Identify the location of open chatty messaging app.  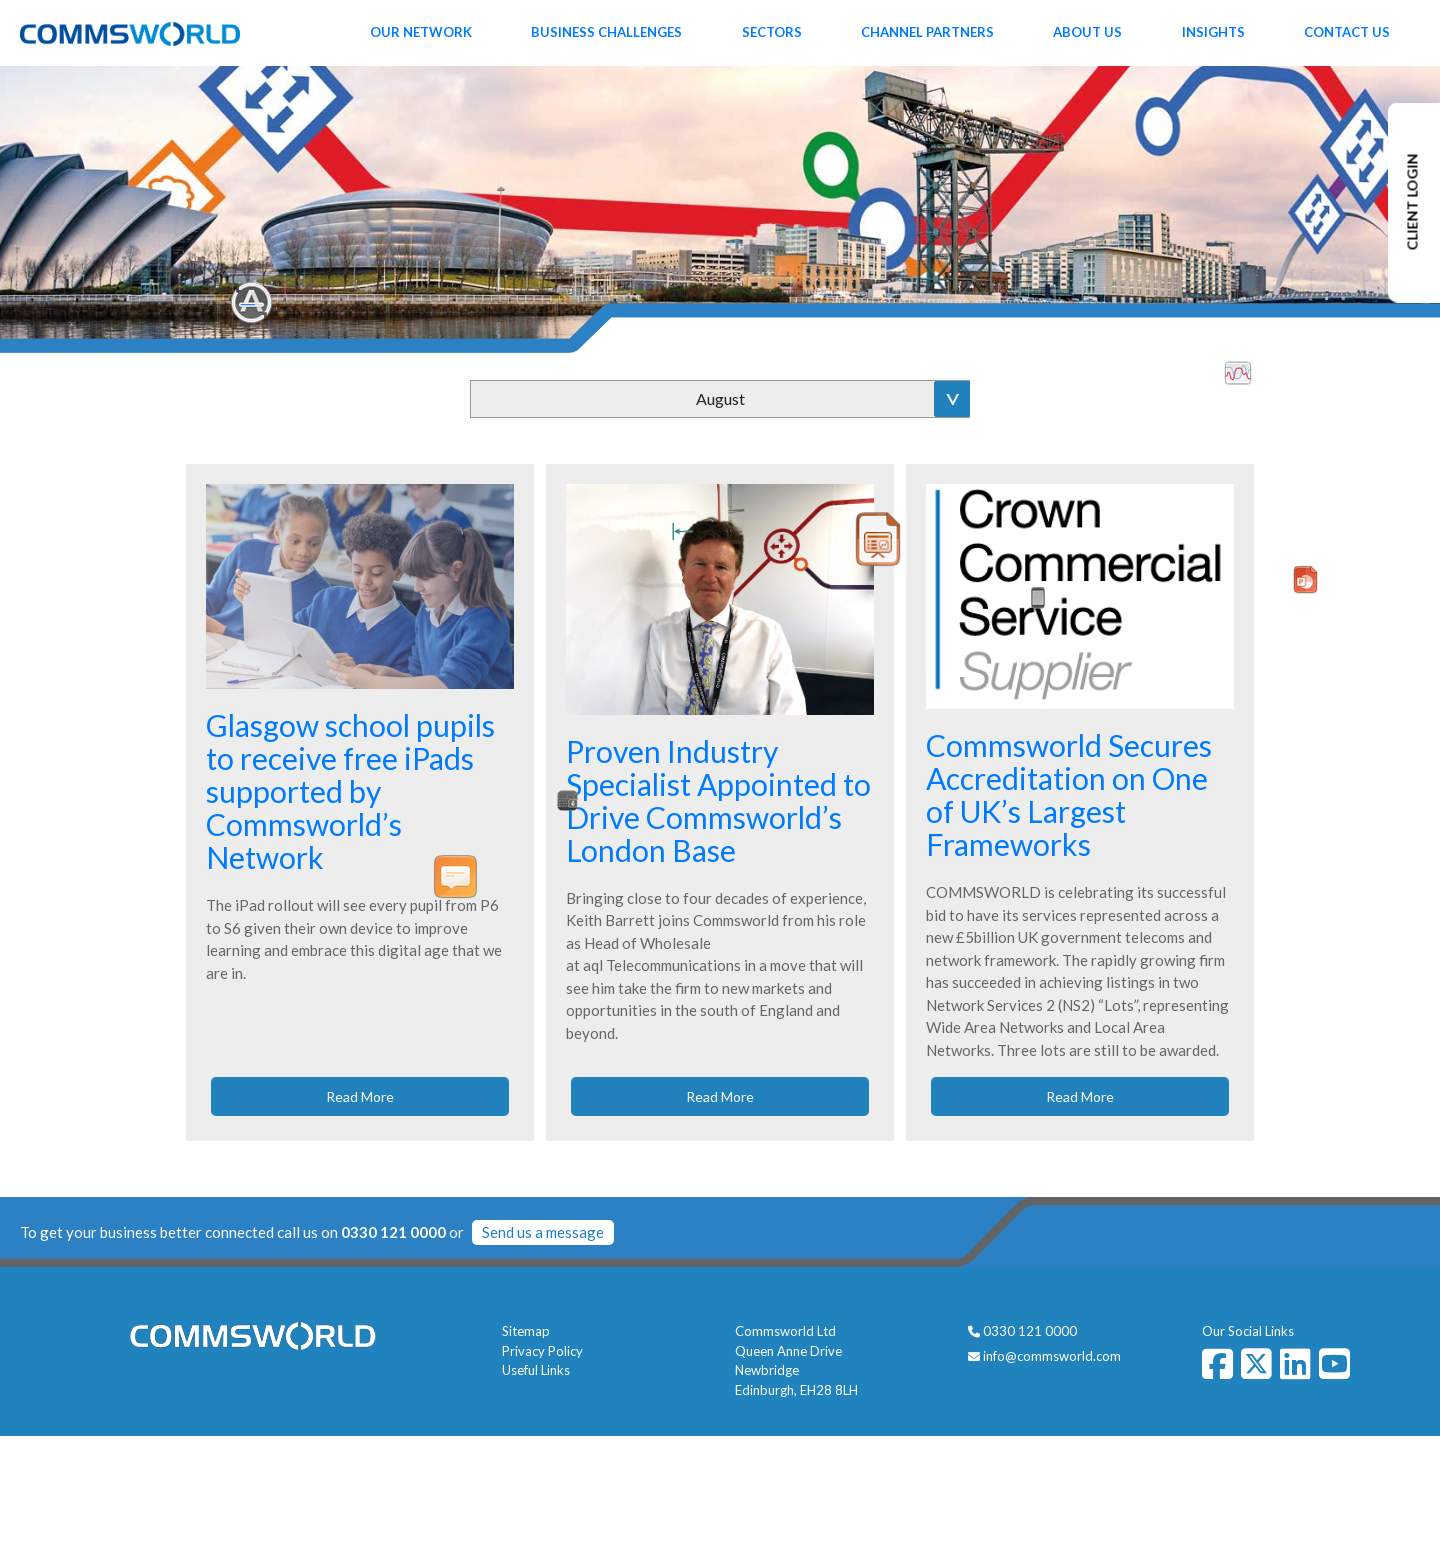
(455, 876).